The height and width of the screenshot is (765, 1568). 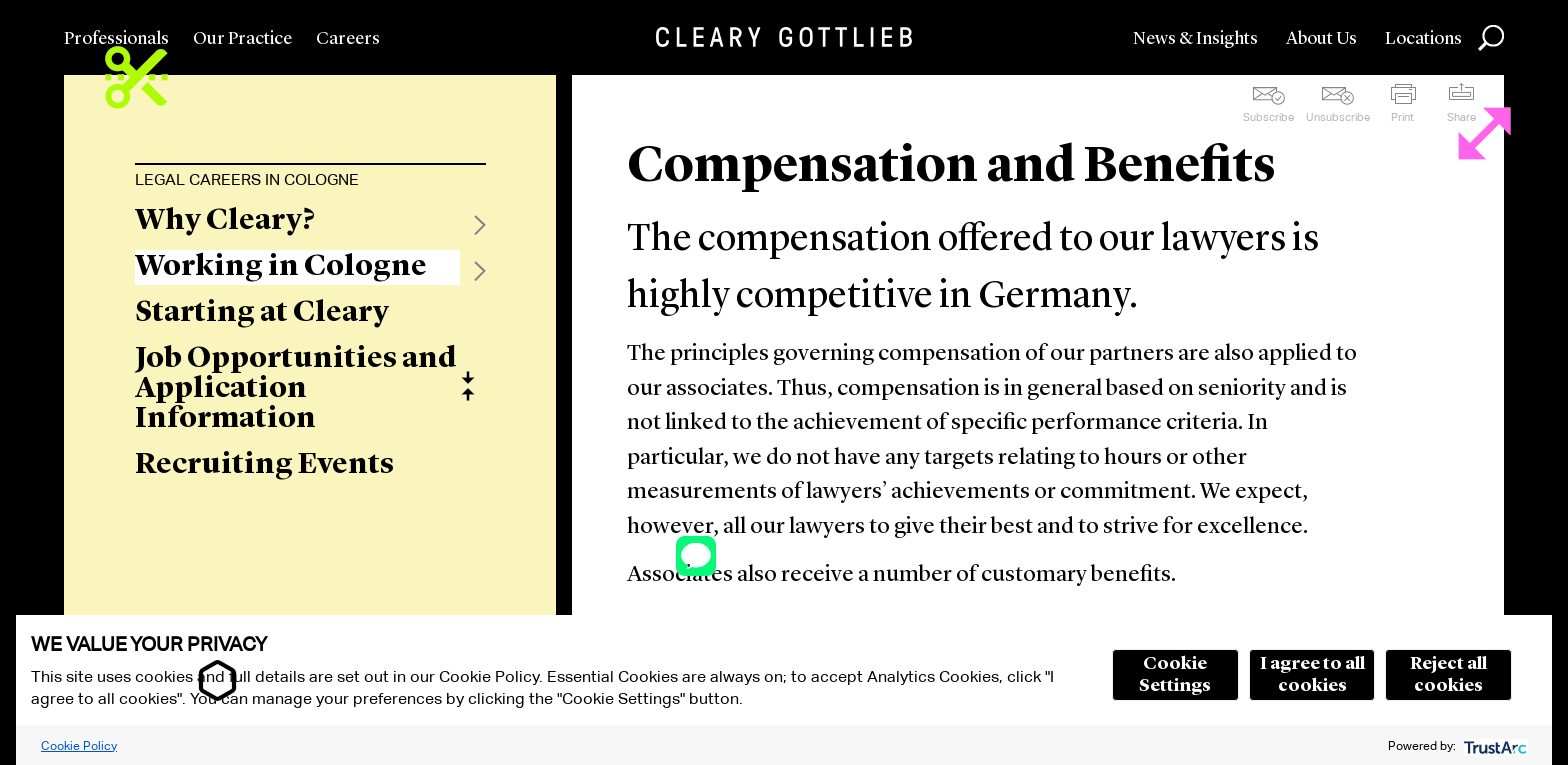 I want to click on expand content to fullscreen, so click(x=1484, y=133).